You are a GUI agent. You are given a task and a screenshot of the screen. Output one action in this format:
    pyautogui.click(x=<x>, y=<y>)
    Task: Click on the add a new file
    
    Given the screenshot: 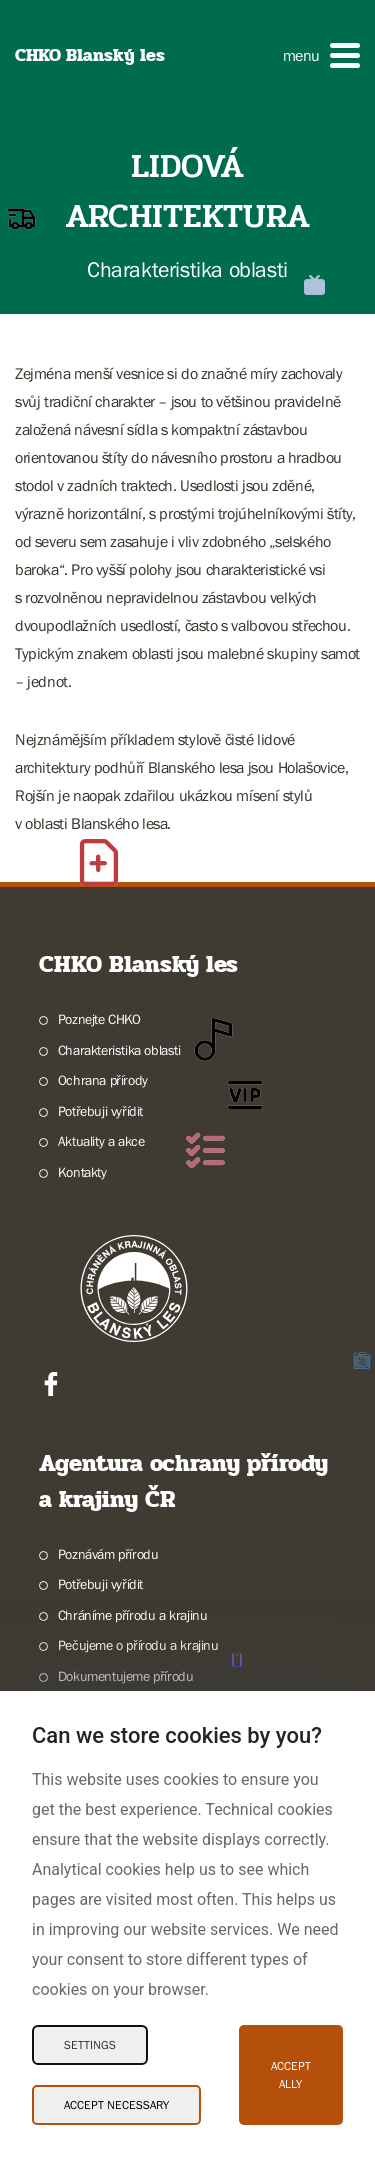 What is the action you would take?
    pyautogui.click(x=97, y=862)
    